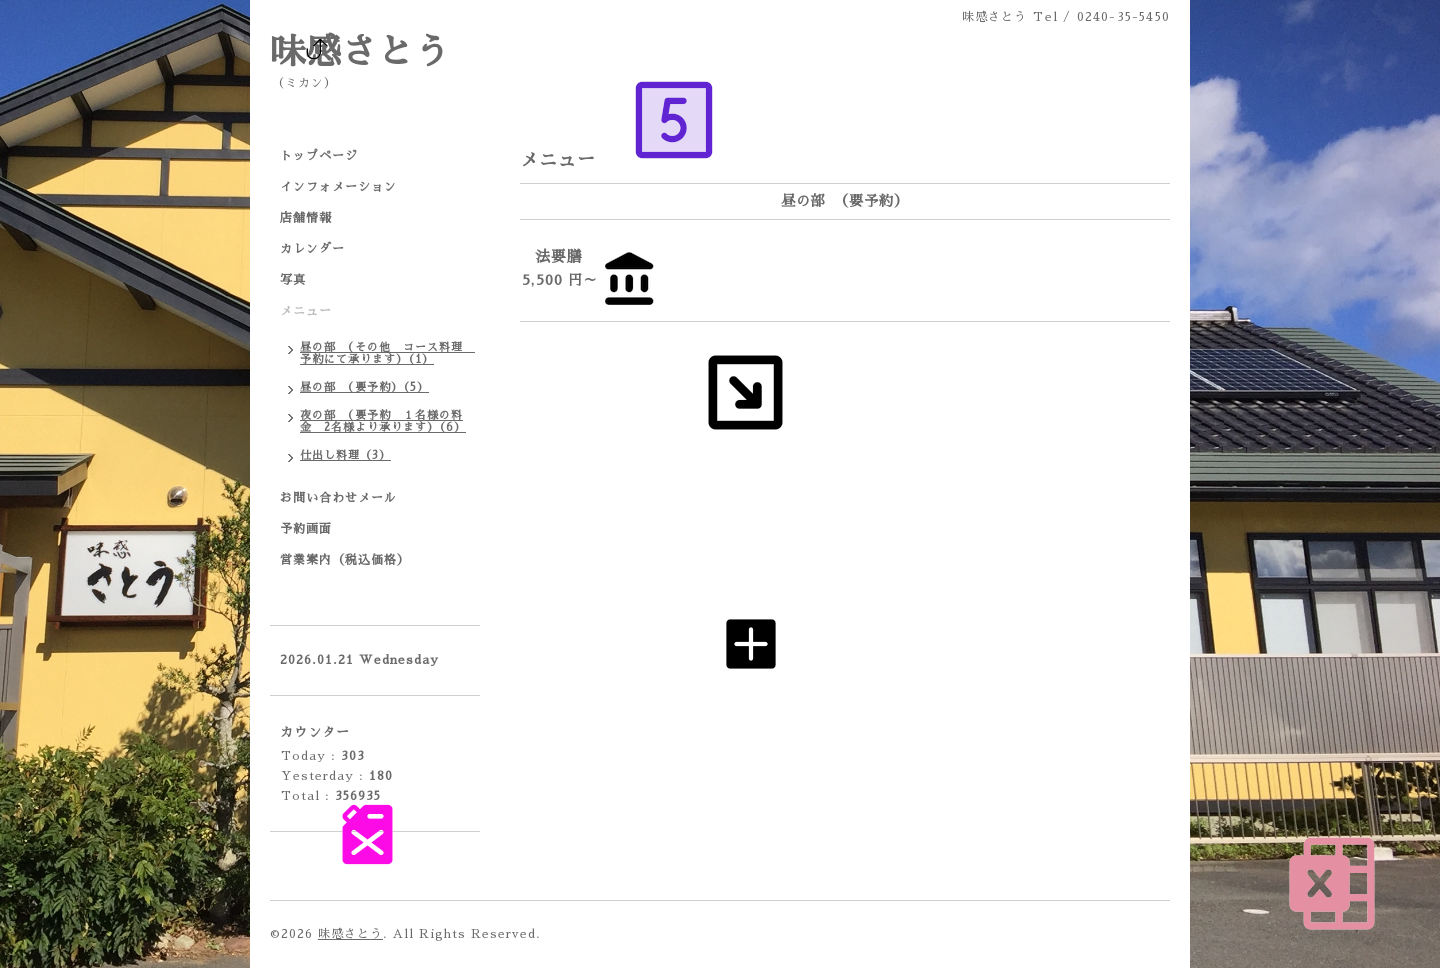 This screenshot has height=968, width=1440. What do you see at coordinates (1335, 883) in the screenshot?
I see `open Microsoft Excel` at bounding box center [1335, 883].